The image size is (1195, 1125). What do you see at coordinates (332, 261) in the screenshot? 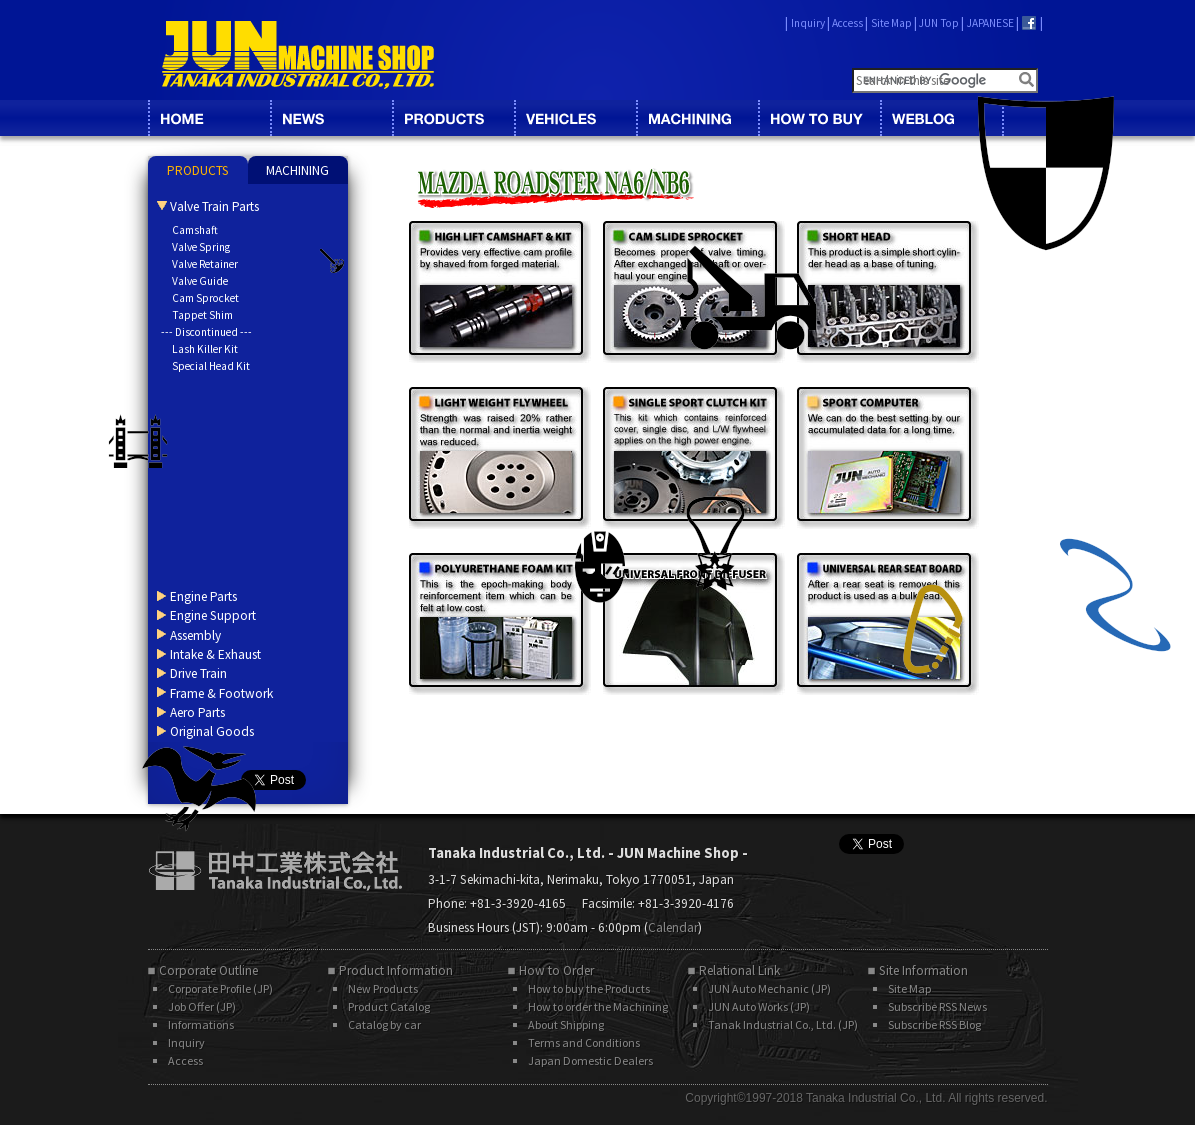
I see `fire ion cannon weapon ability` at bounding box center [332, 261].